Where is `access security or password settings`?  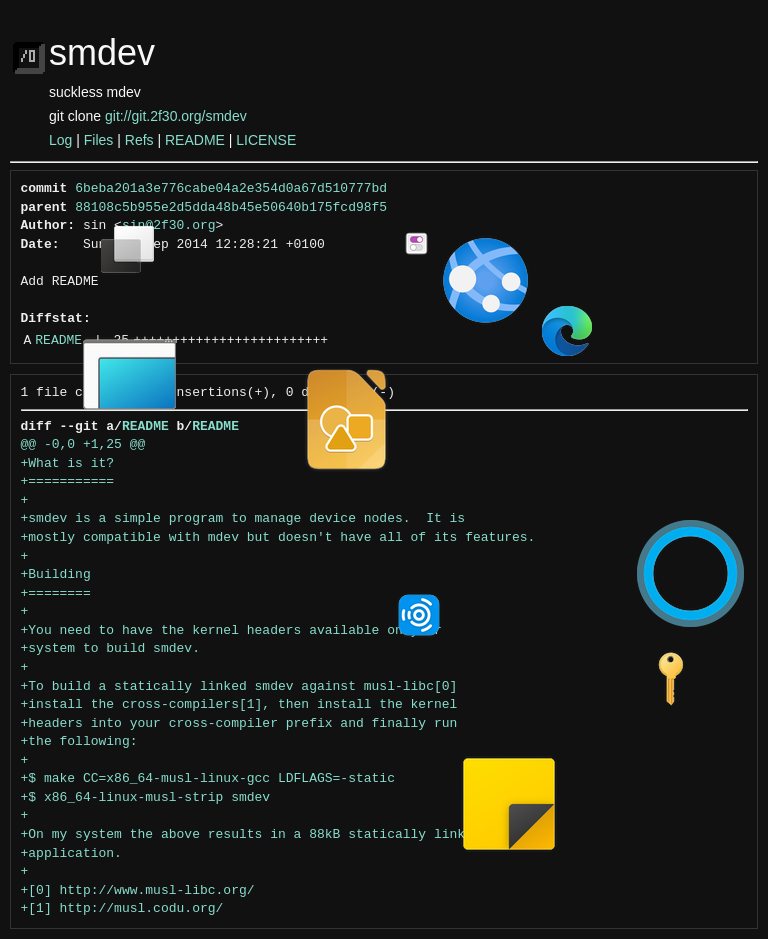
access security or password settings is located at coordinates (671, 679).